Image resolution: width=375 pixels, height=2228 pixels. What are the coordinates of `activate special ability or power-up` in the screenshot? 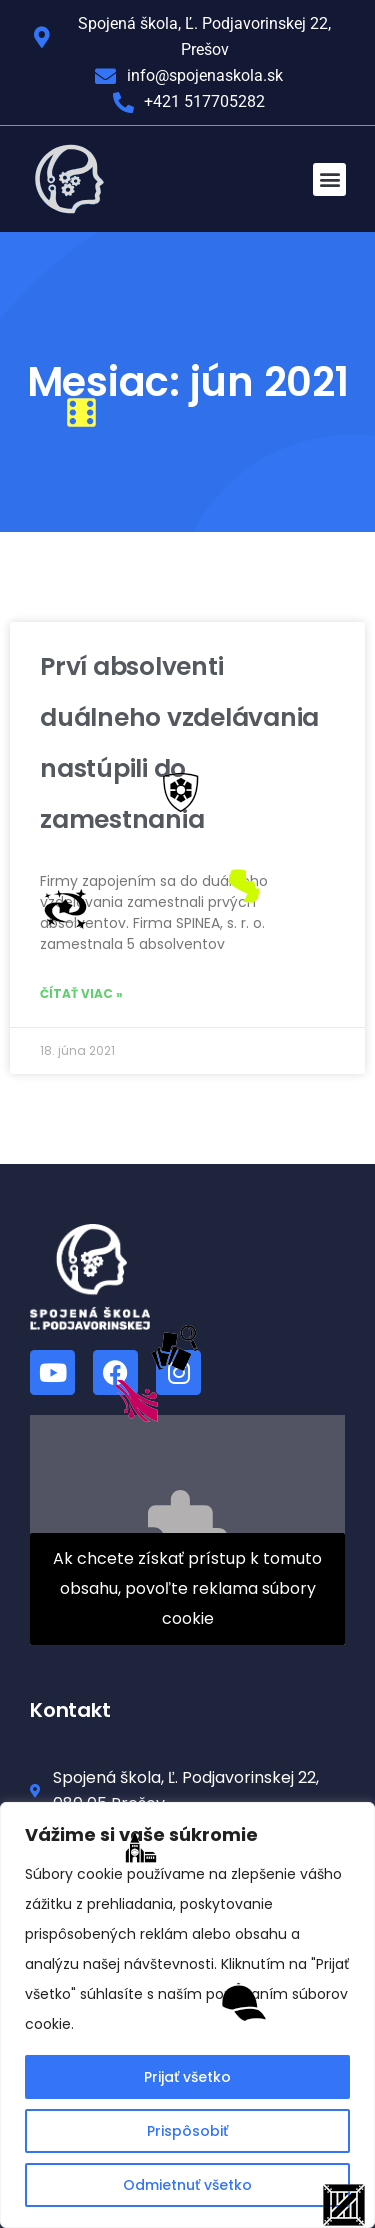 It's located at (65, 908).